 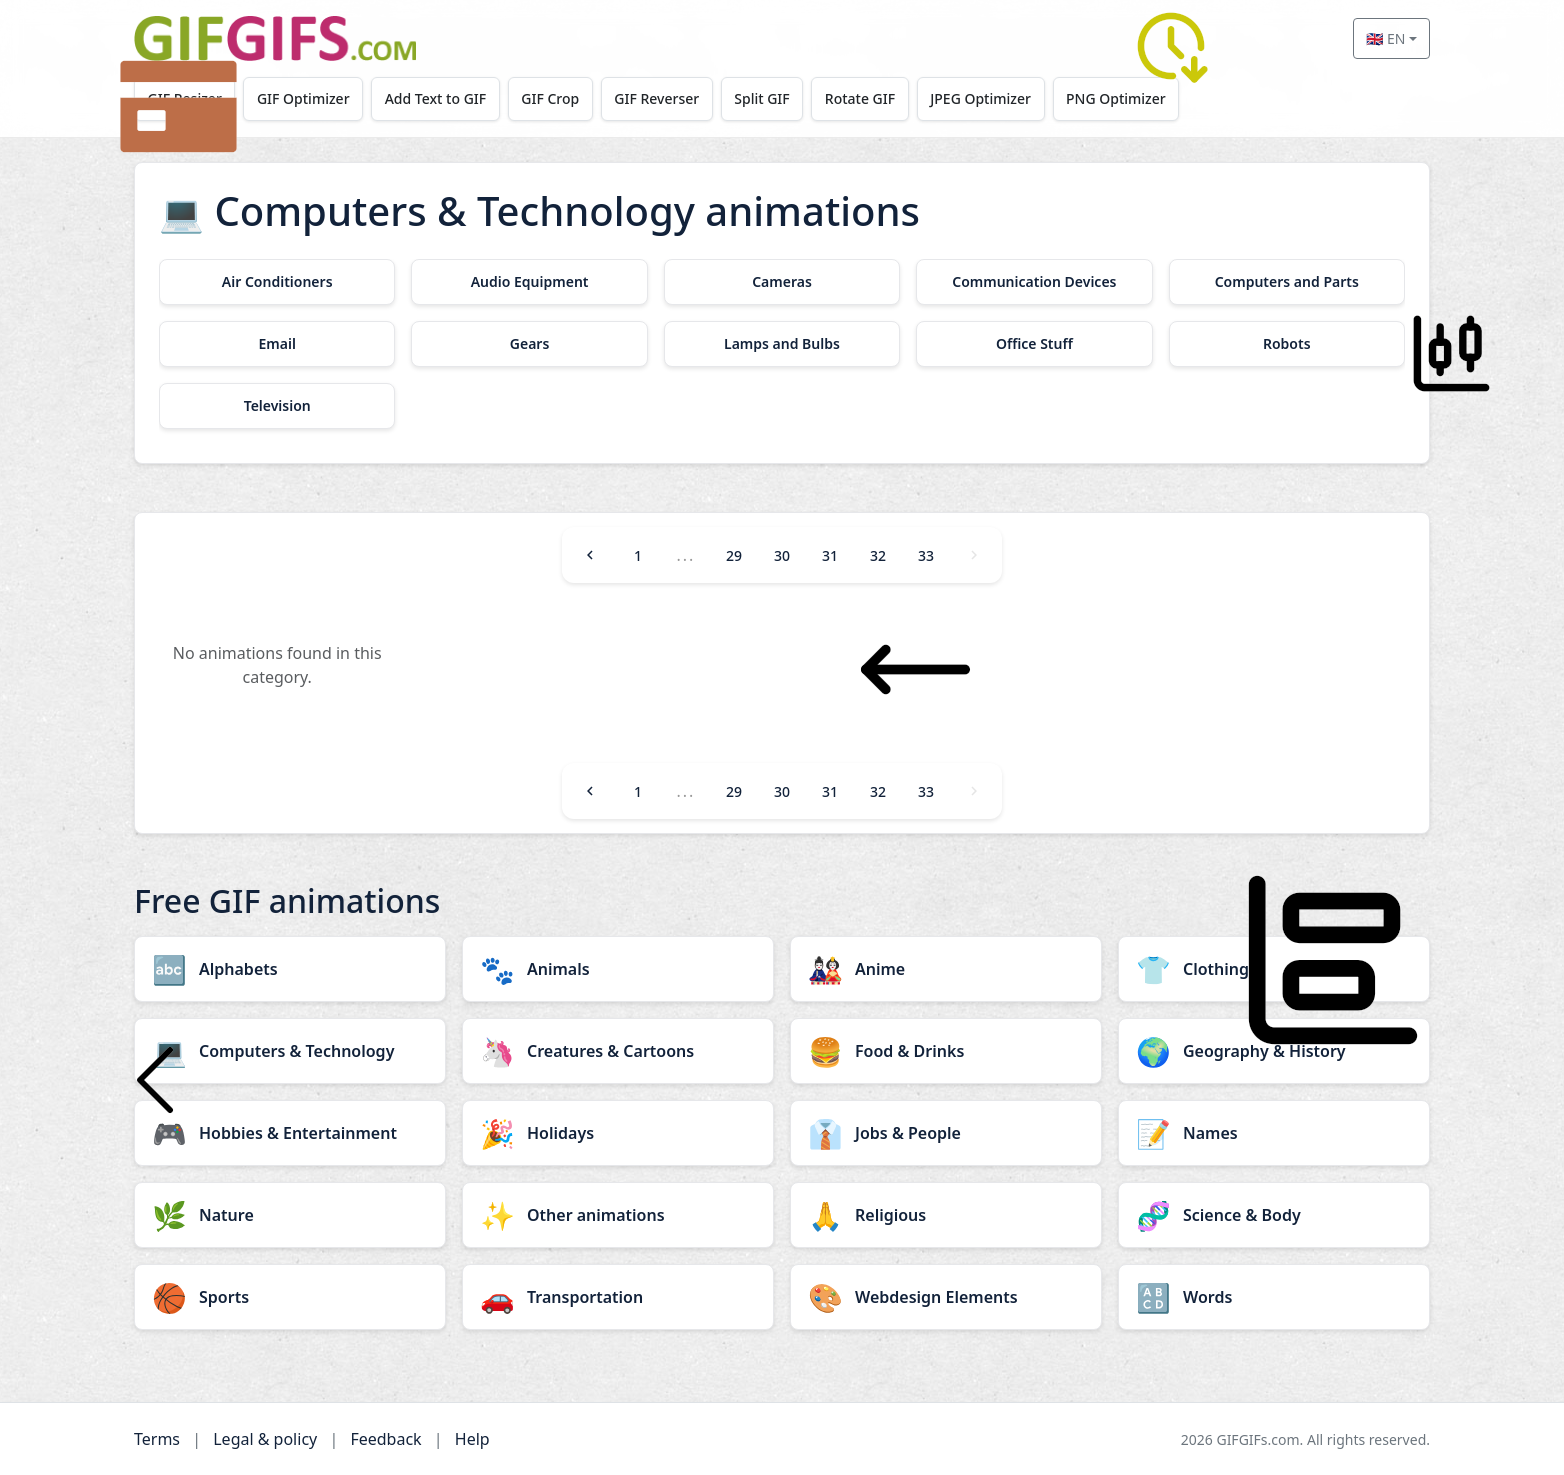 What do you see at coordinates (1333, 960) in the screenshot?
I see `view analytics or statistics` at bounding box center [1333, 960].